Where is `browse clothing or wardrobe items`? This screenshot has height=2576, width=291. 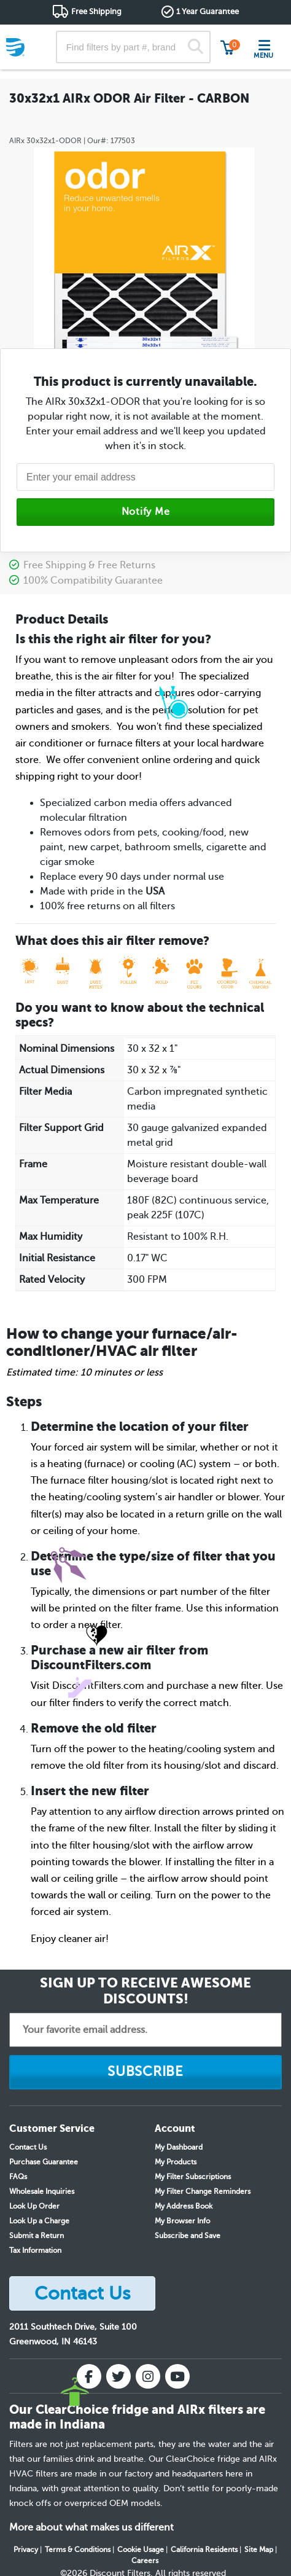 browse clothing or wardrobe items is located at coordinates (75, 2392).